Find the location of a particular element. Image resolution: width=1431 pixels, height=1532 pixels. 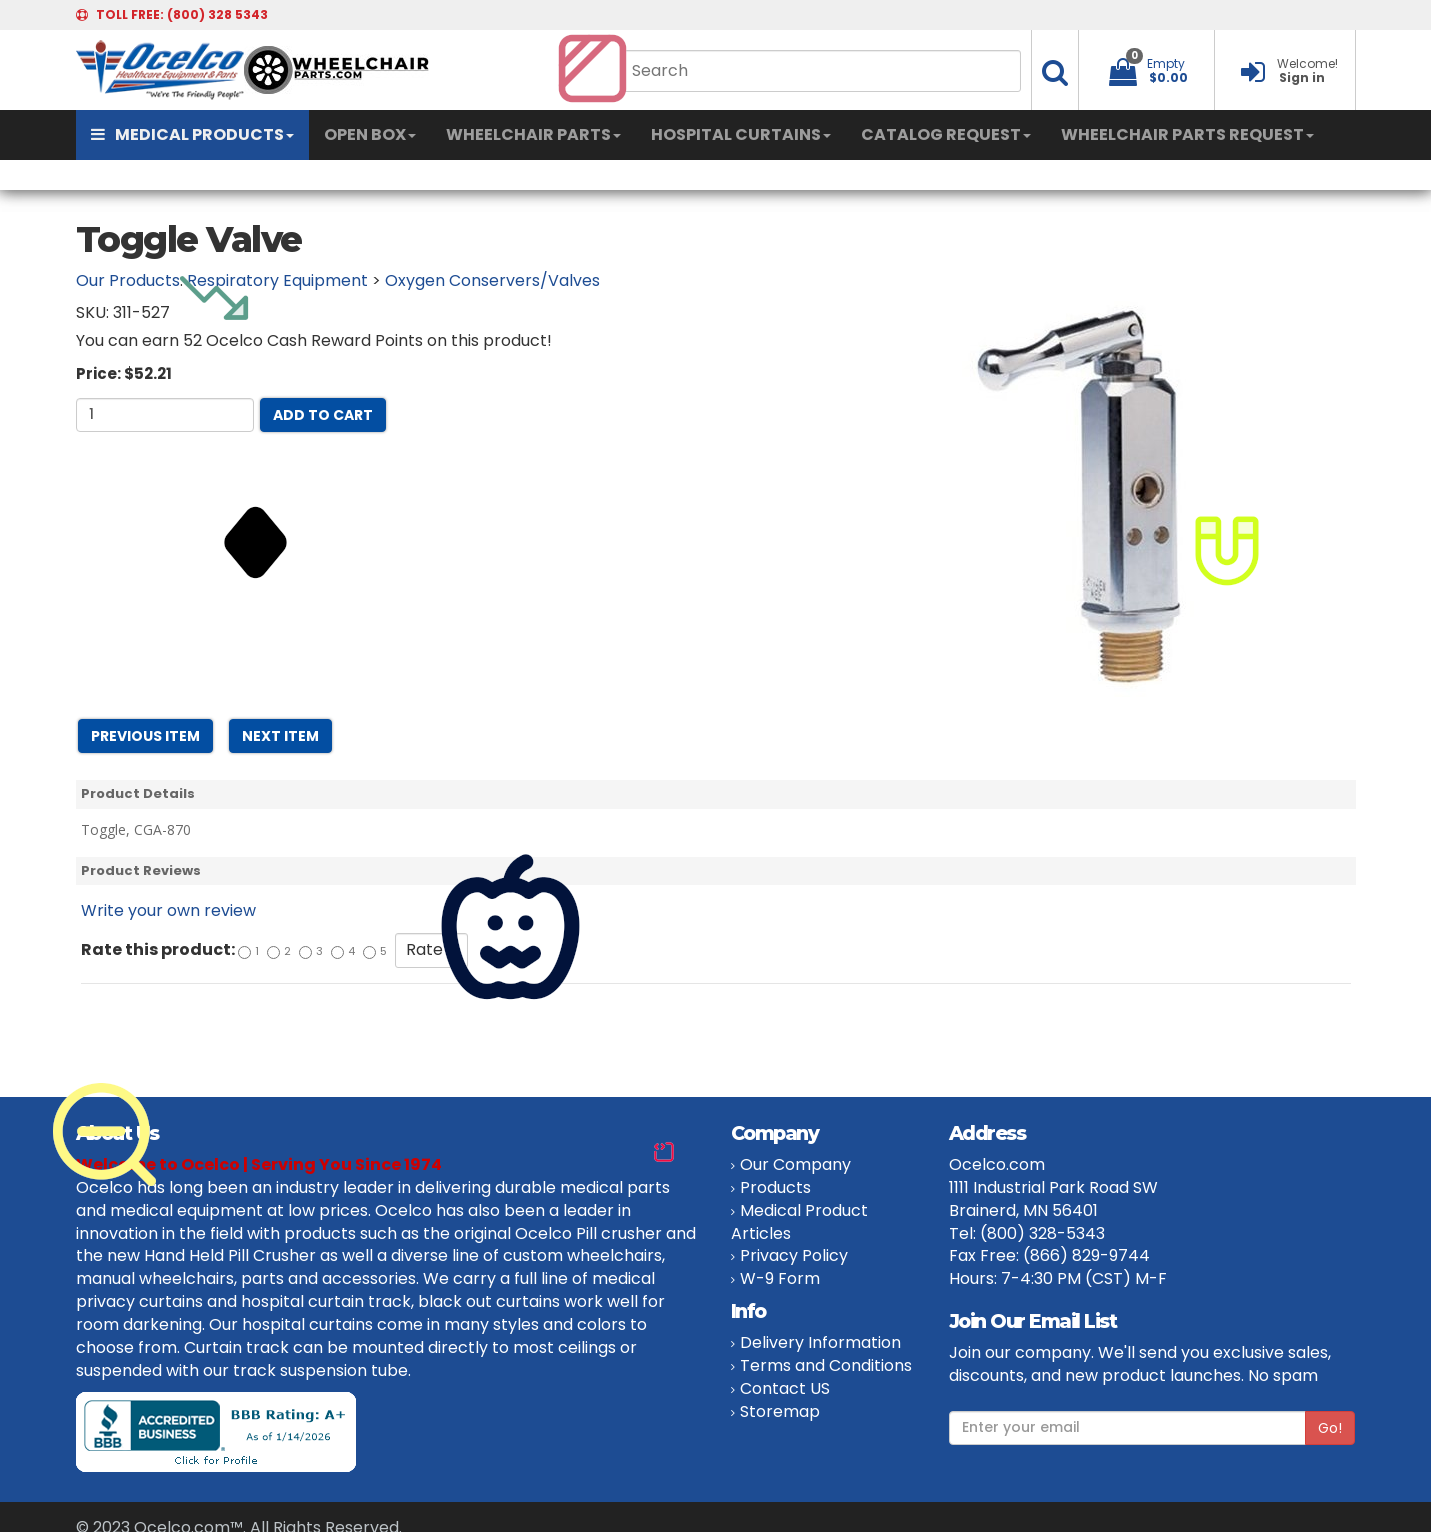

zoom out to decrease magnification is located at coordinates (104, 1134).